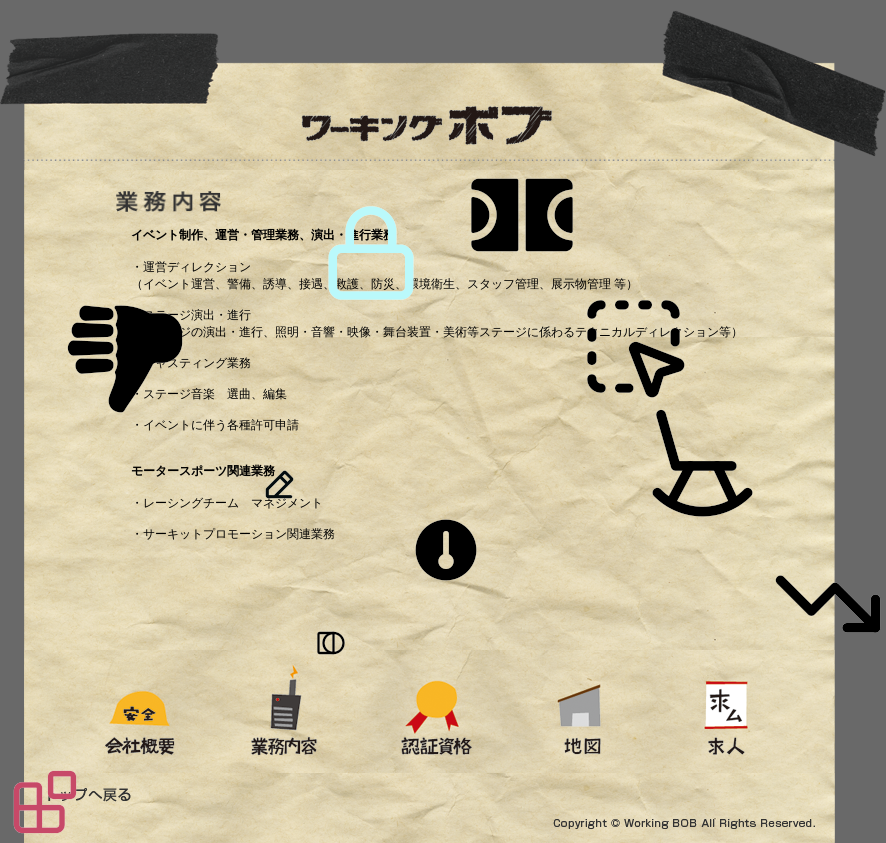 Image resolution: width=886 pixels, height=843 pixels. Describe the element at coordinates (522, 215) in the screenshot. I see `view basketball court information` at that location.